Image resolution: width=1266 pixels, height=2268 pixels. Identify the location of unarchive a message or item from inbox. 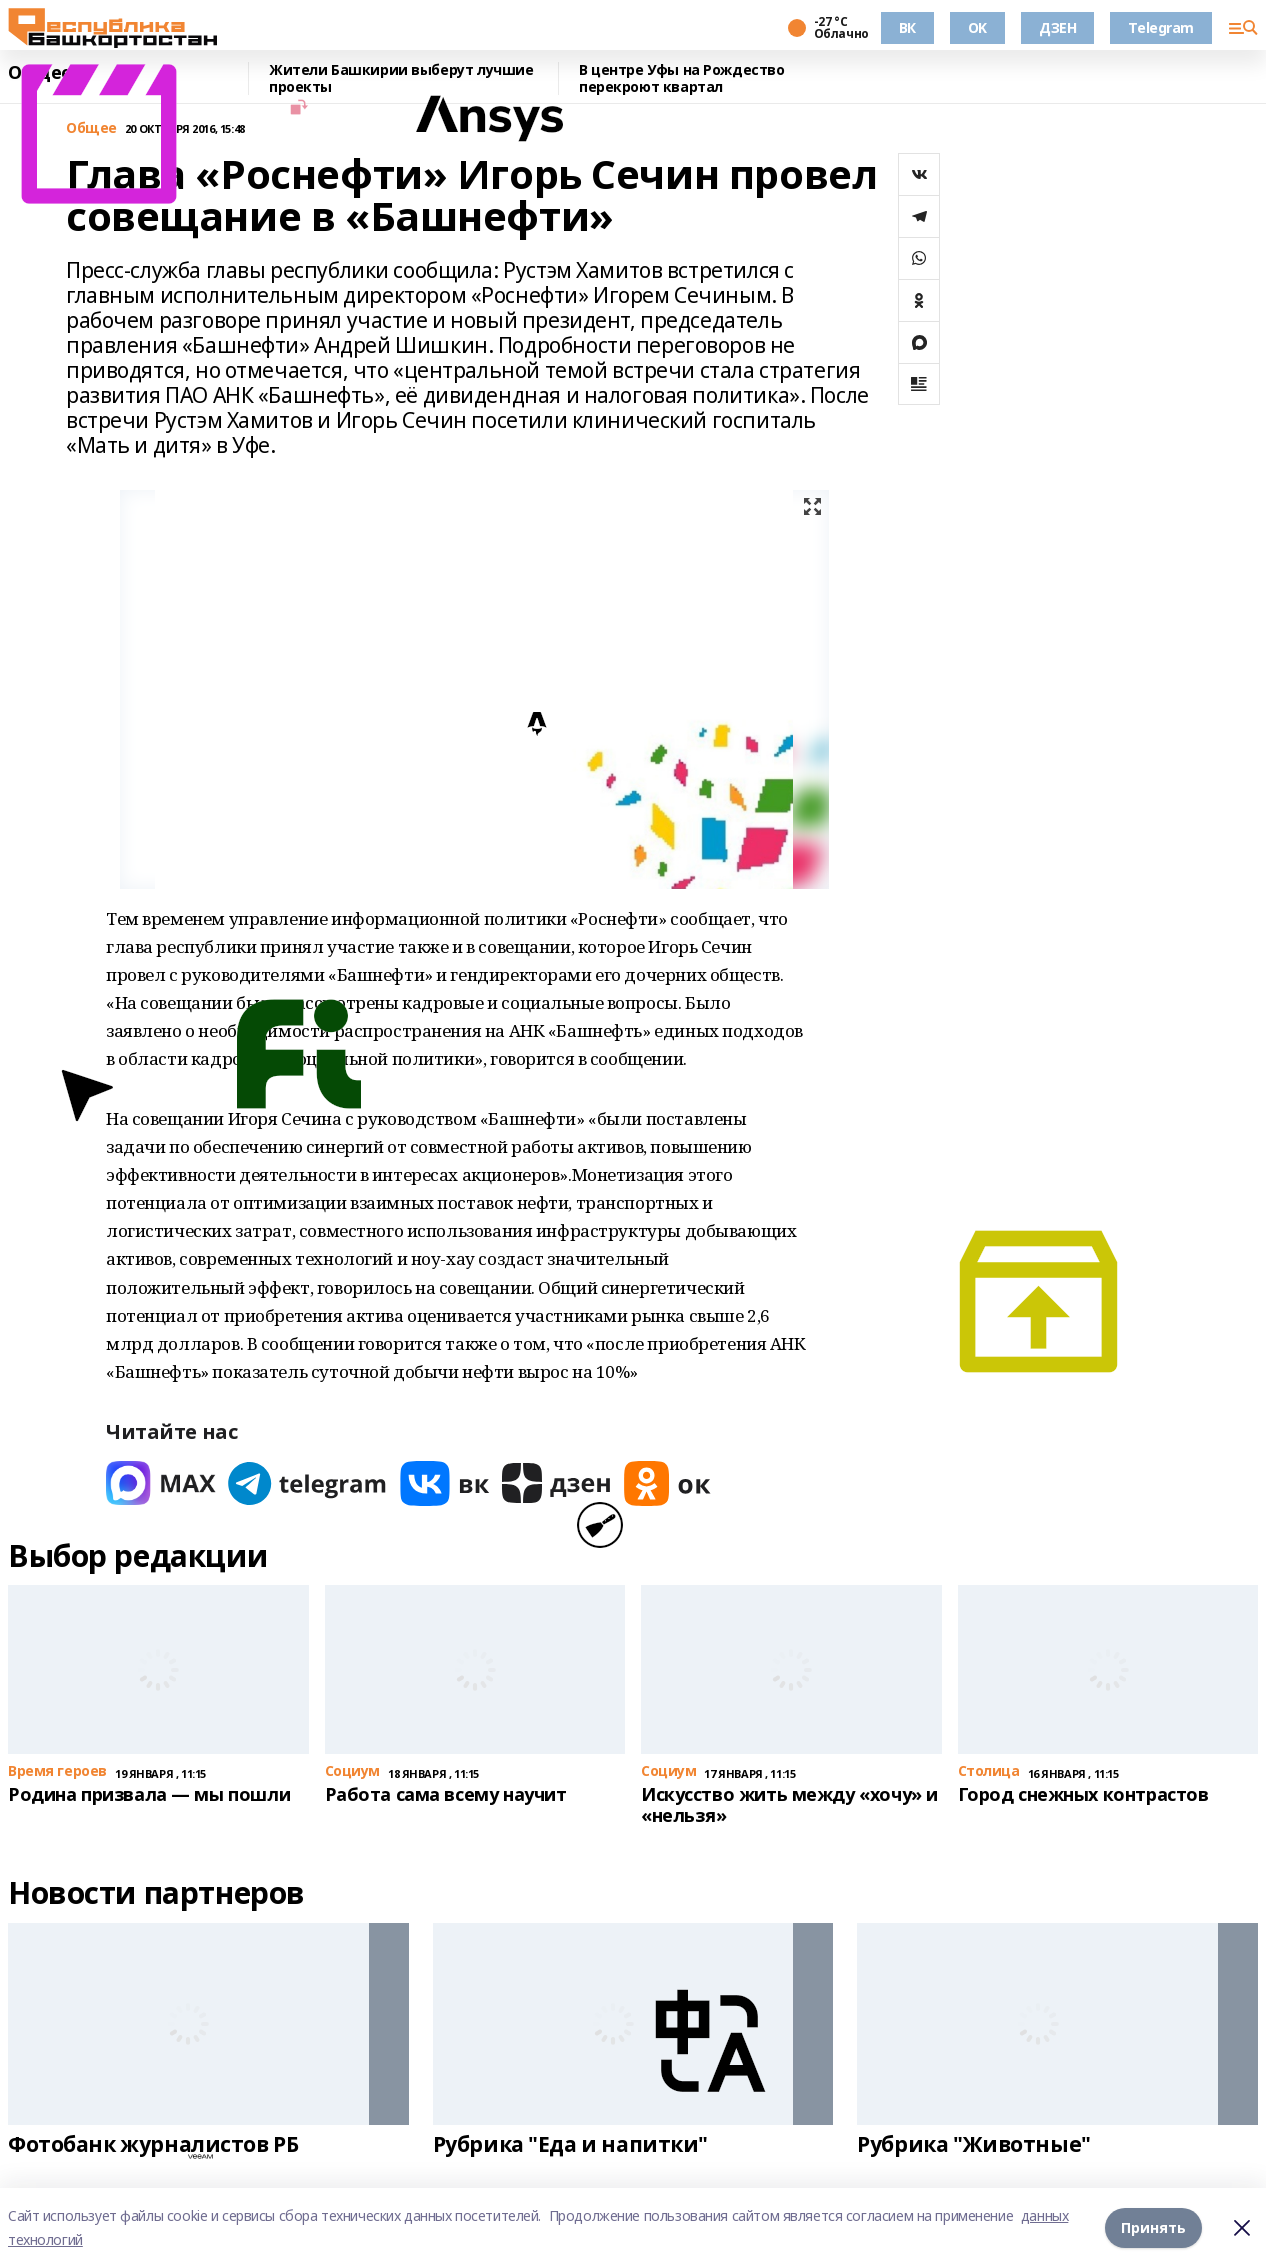
(1038, 1301).